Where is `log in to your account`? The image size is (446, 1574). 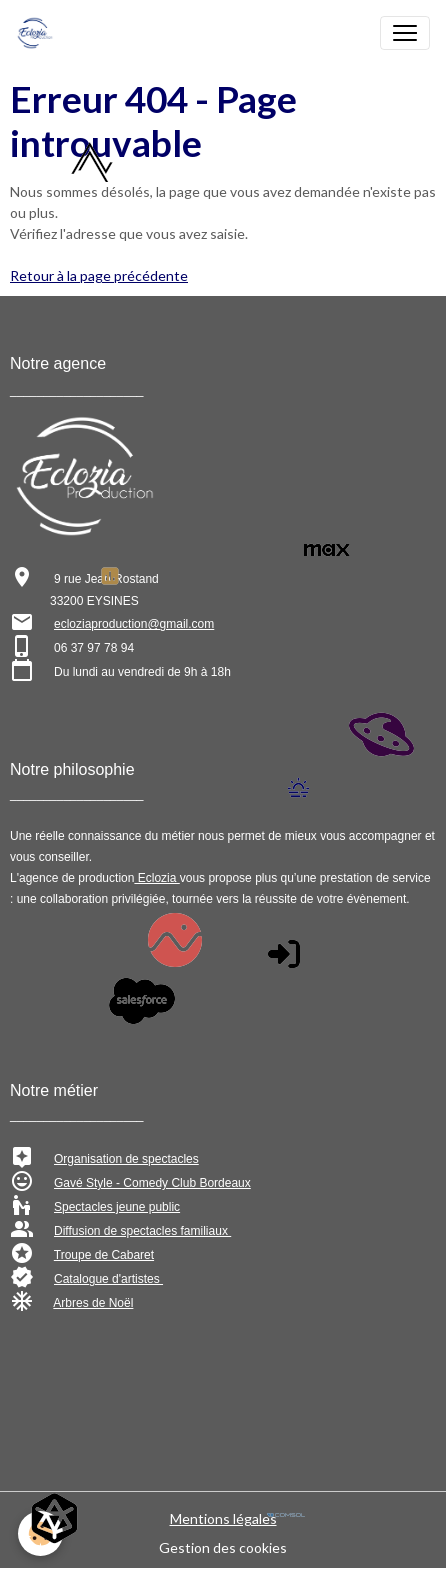
log in to your account is located at coordinates (284, 954).